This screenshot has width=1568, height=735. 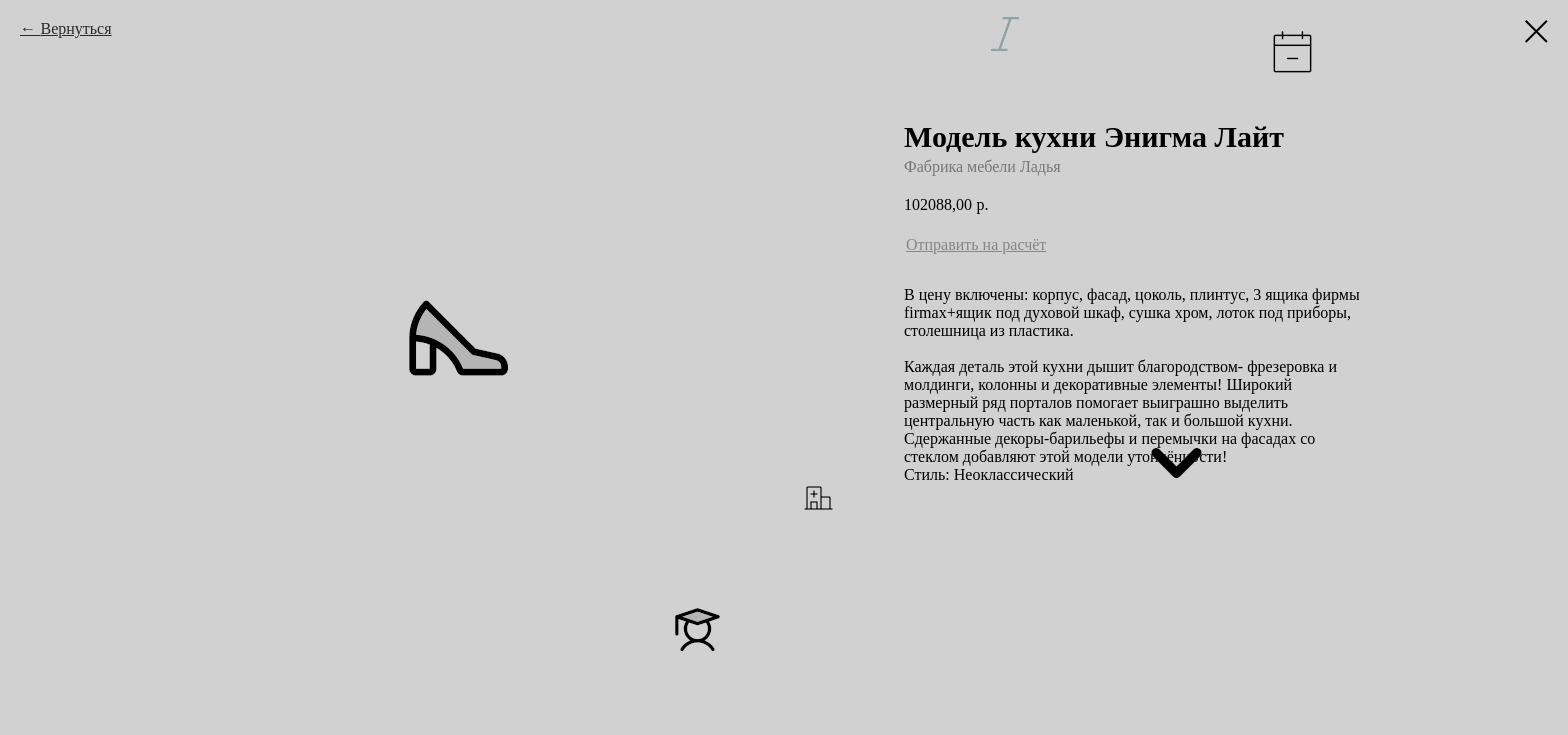 What do you see at coordinates (1292, 53) in the screenshot?
I see `remove an event from your calendar` at bounding box center [1292, 53].